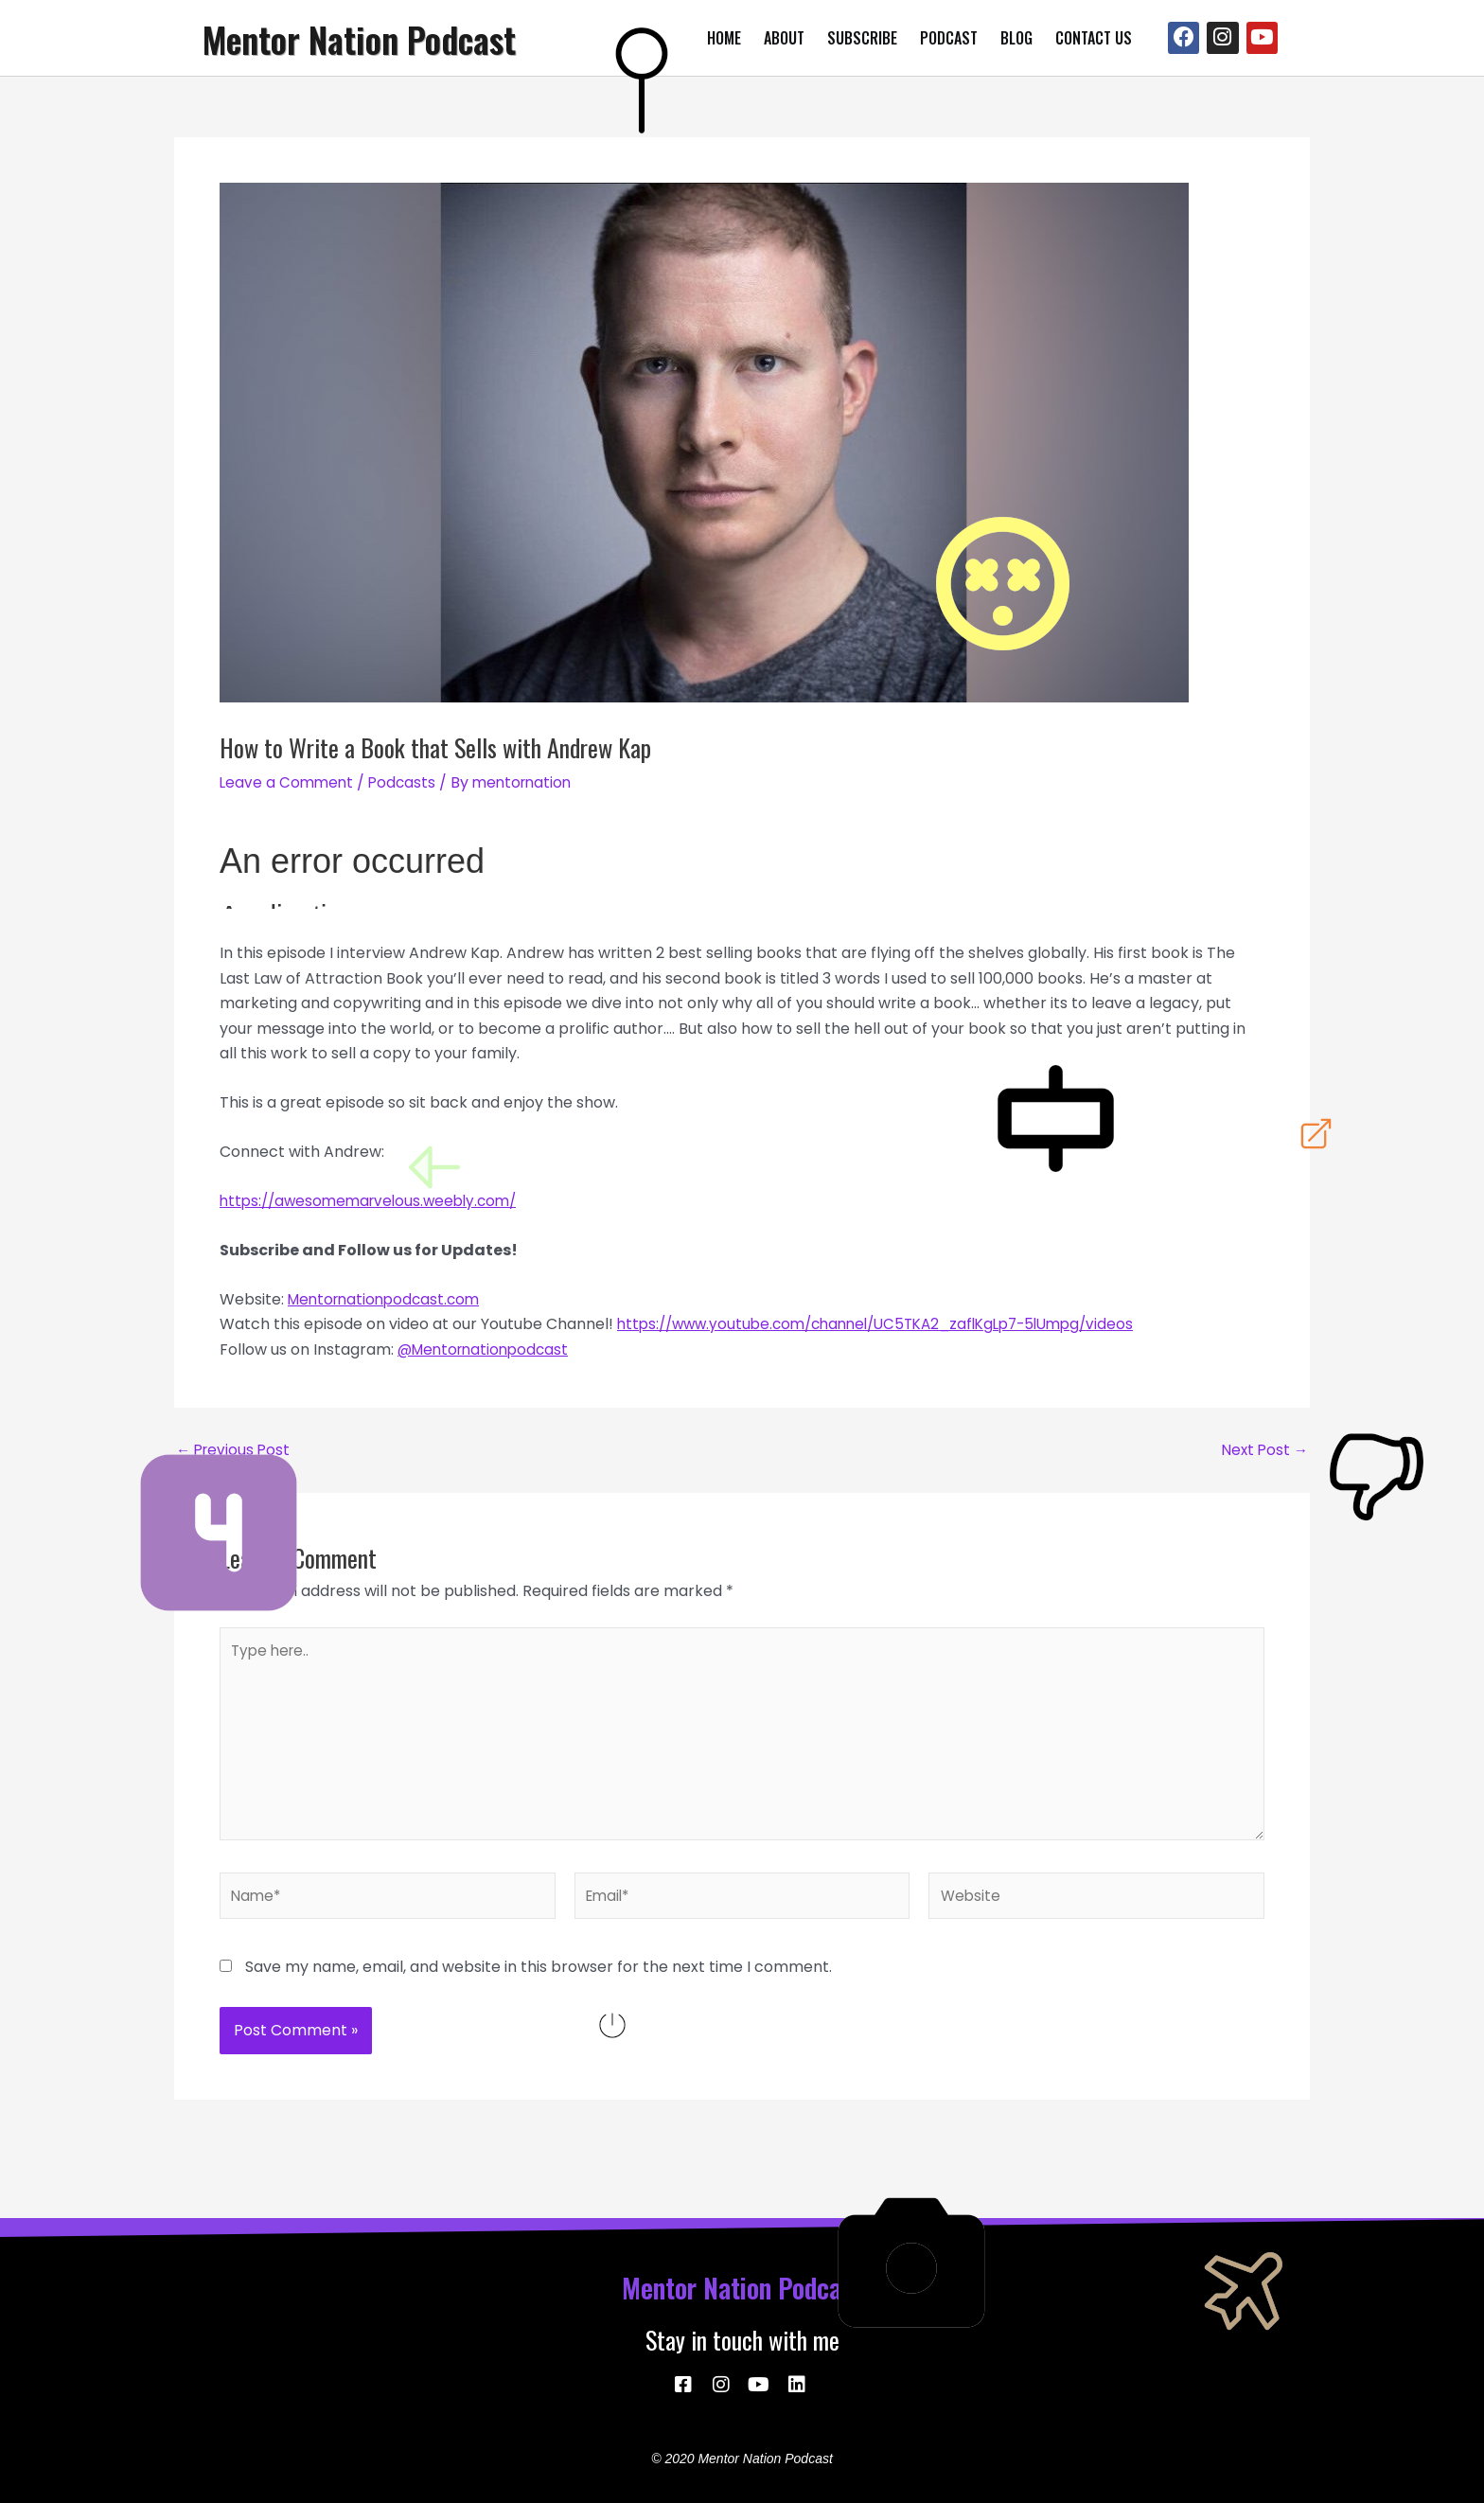 Image resolution: width=1484 pixels, height=2503 pixels. I want to click on select option 4 from a numbered list, so click(219, 1533).